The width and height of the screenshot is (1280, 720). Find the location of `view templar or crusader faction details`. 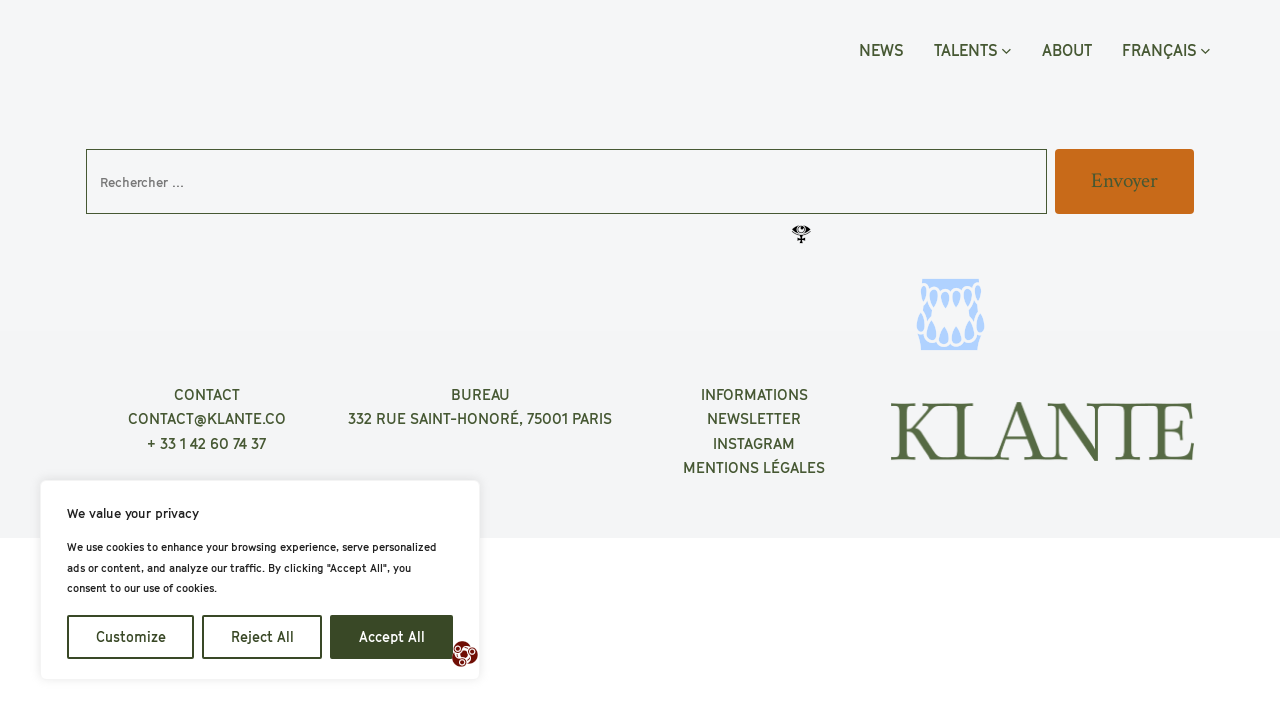

view templar or crusader faction details is located at coordinates (801, 233).